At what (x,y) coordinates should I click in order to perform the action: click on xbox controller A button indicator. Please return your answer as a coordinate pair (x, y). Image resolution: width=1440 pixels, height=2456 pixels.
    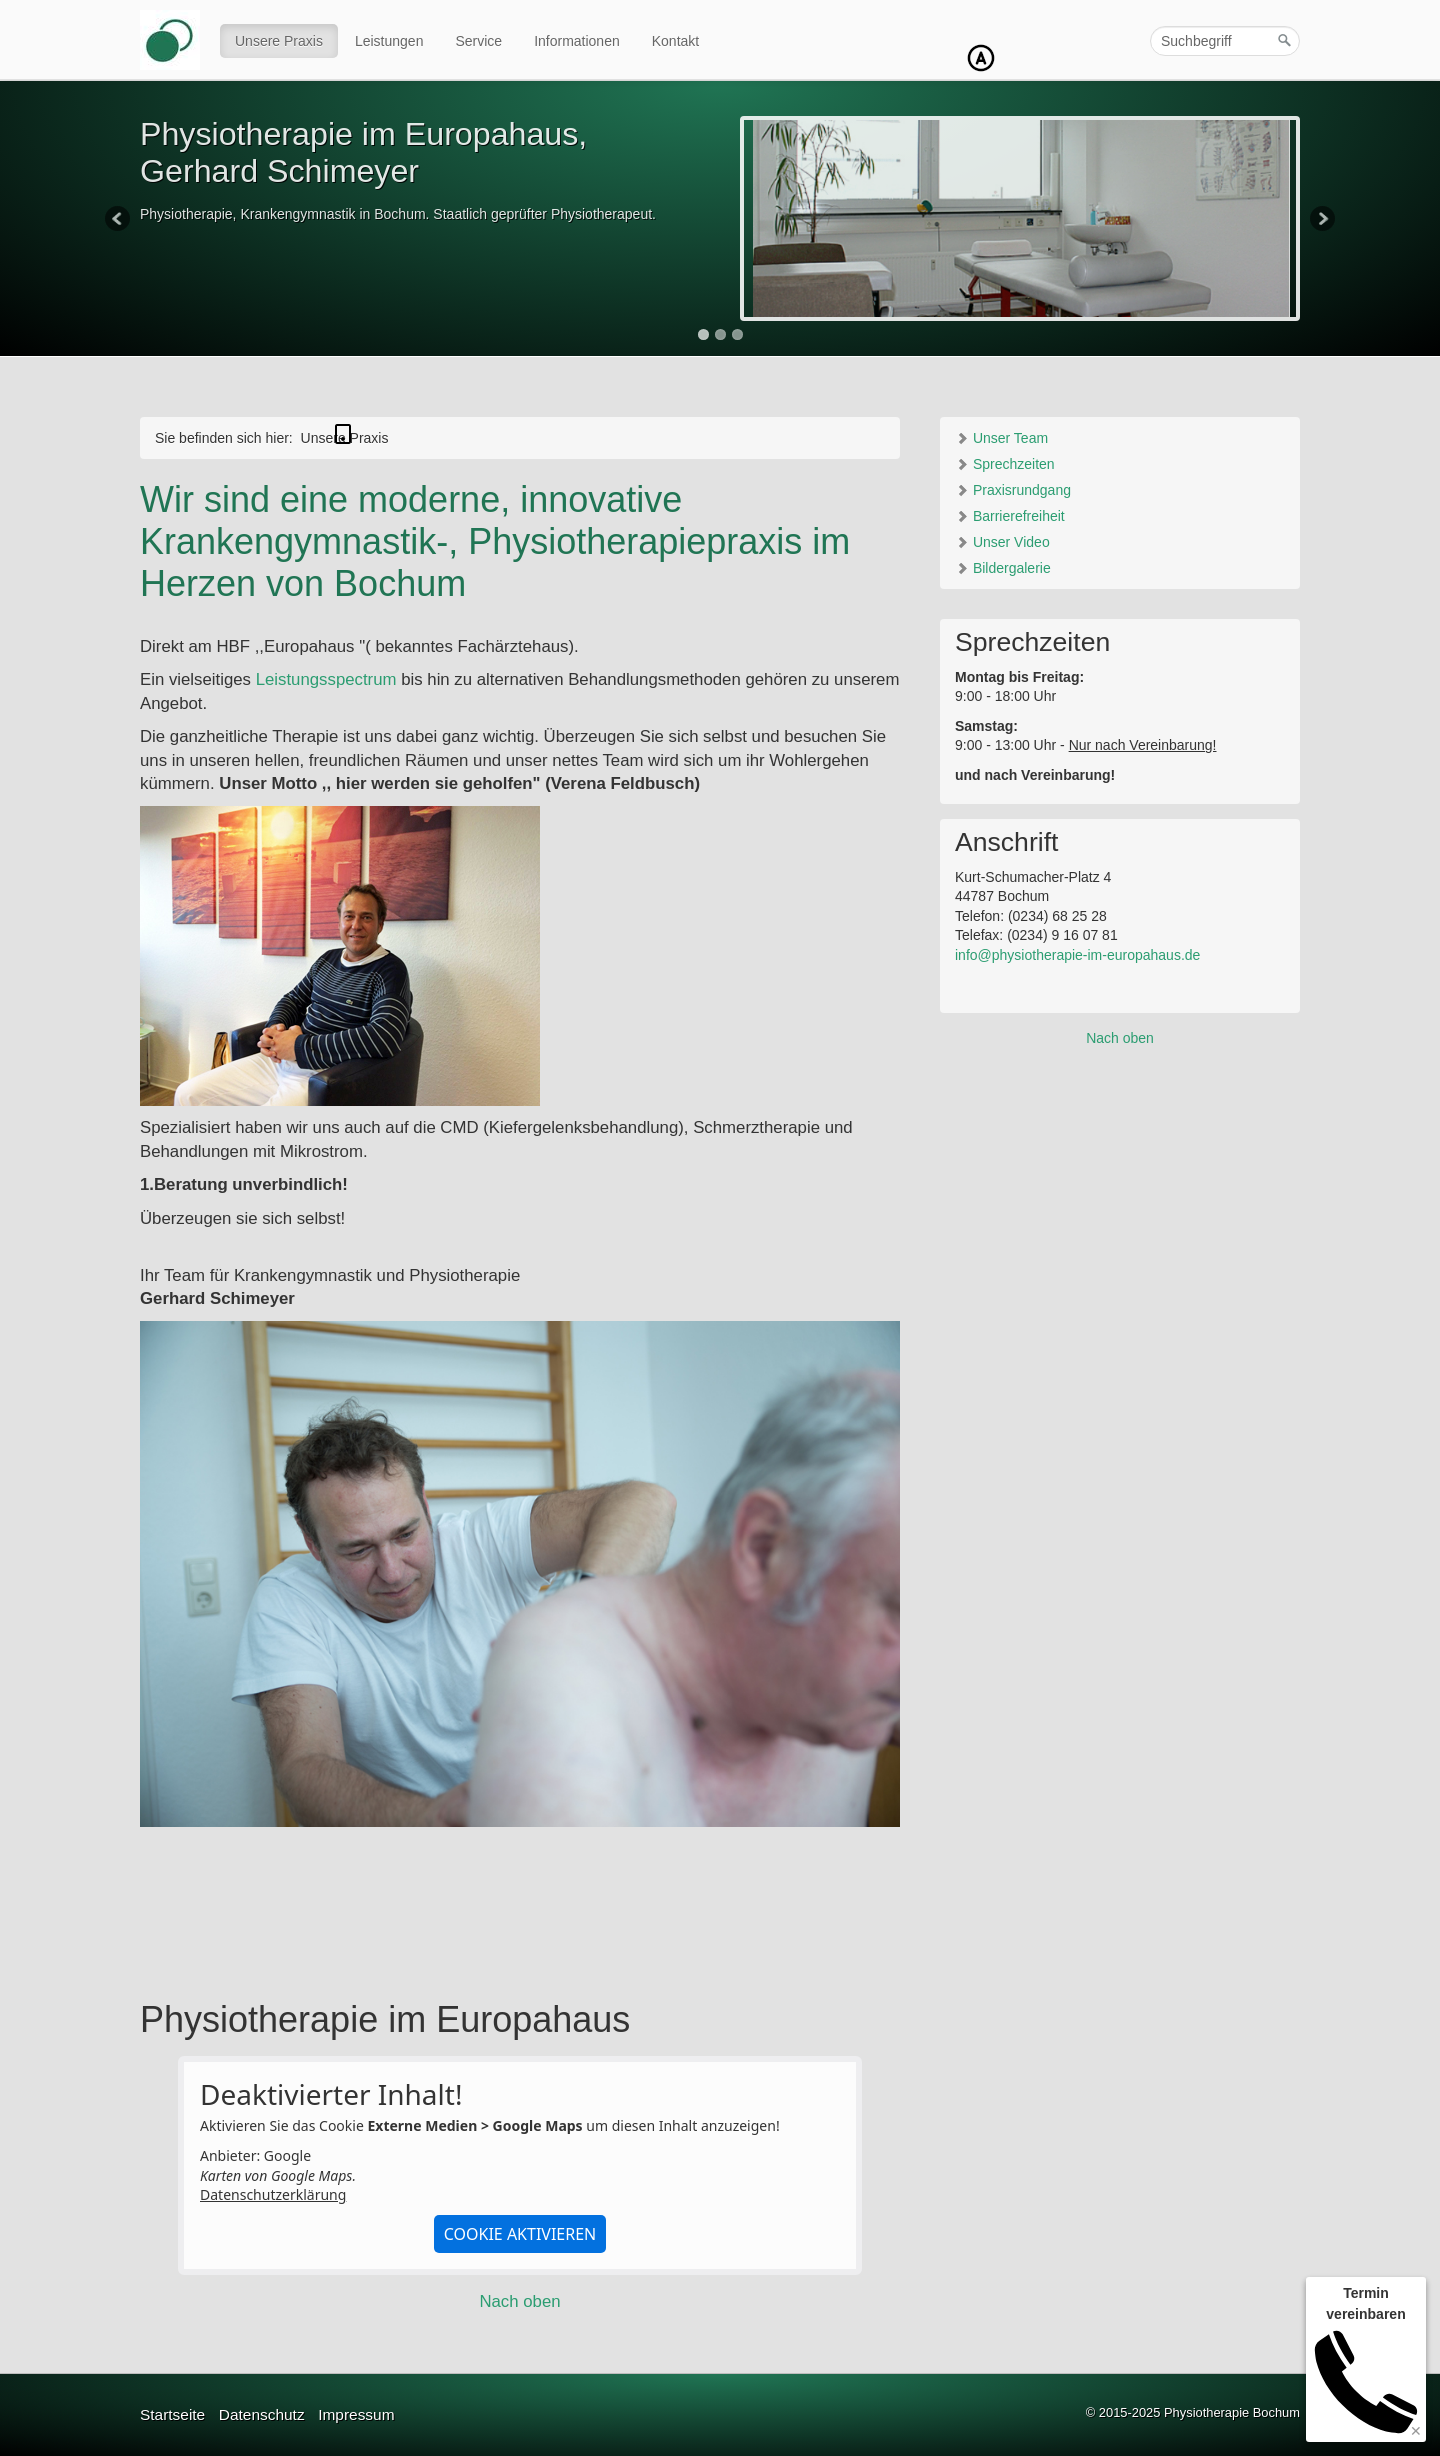
    Looking at the image, I should click on (981, 58).